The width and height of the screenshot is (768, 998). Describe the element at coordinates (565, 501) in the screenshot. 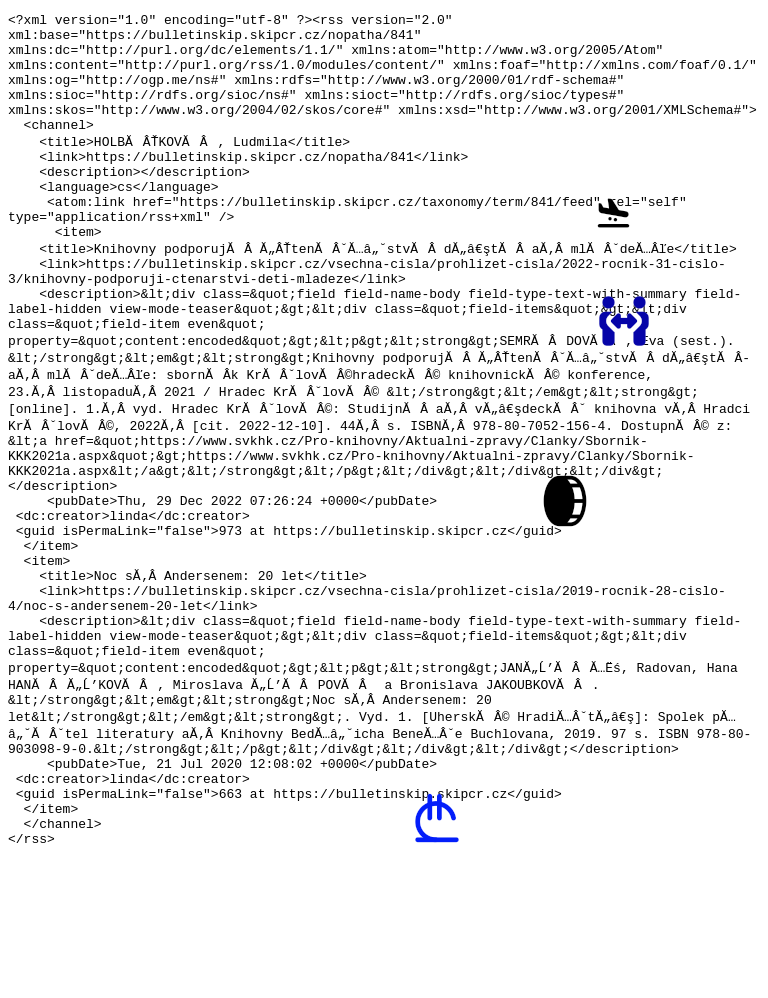

I see `view coin or currency balance` at that location.